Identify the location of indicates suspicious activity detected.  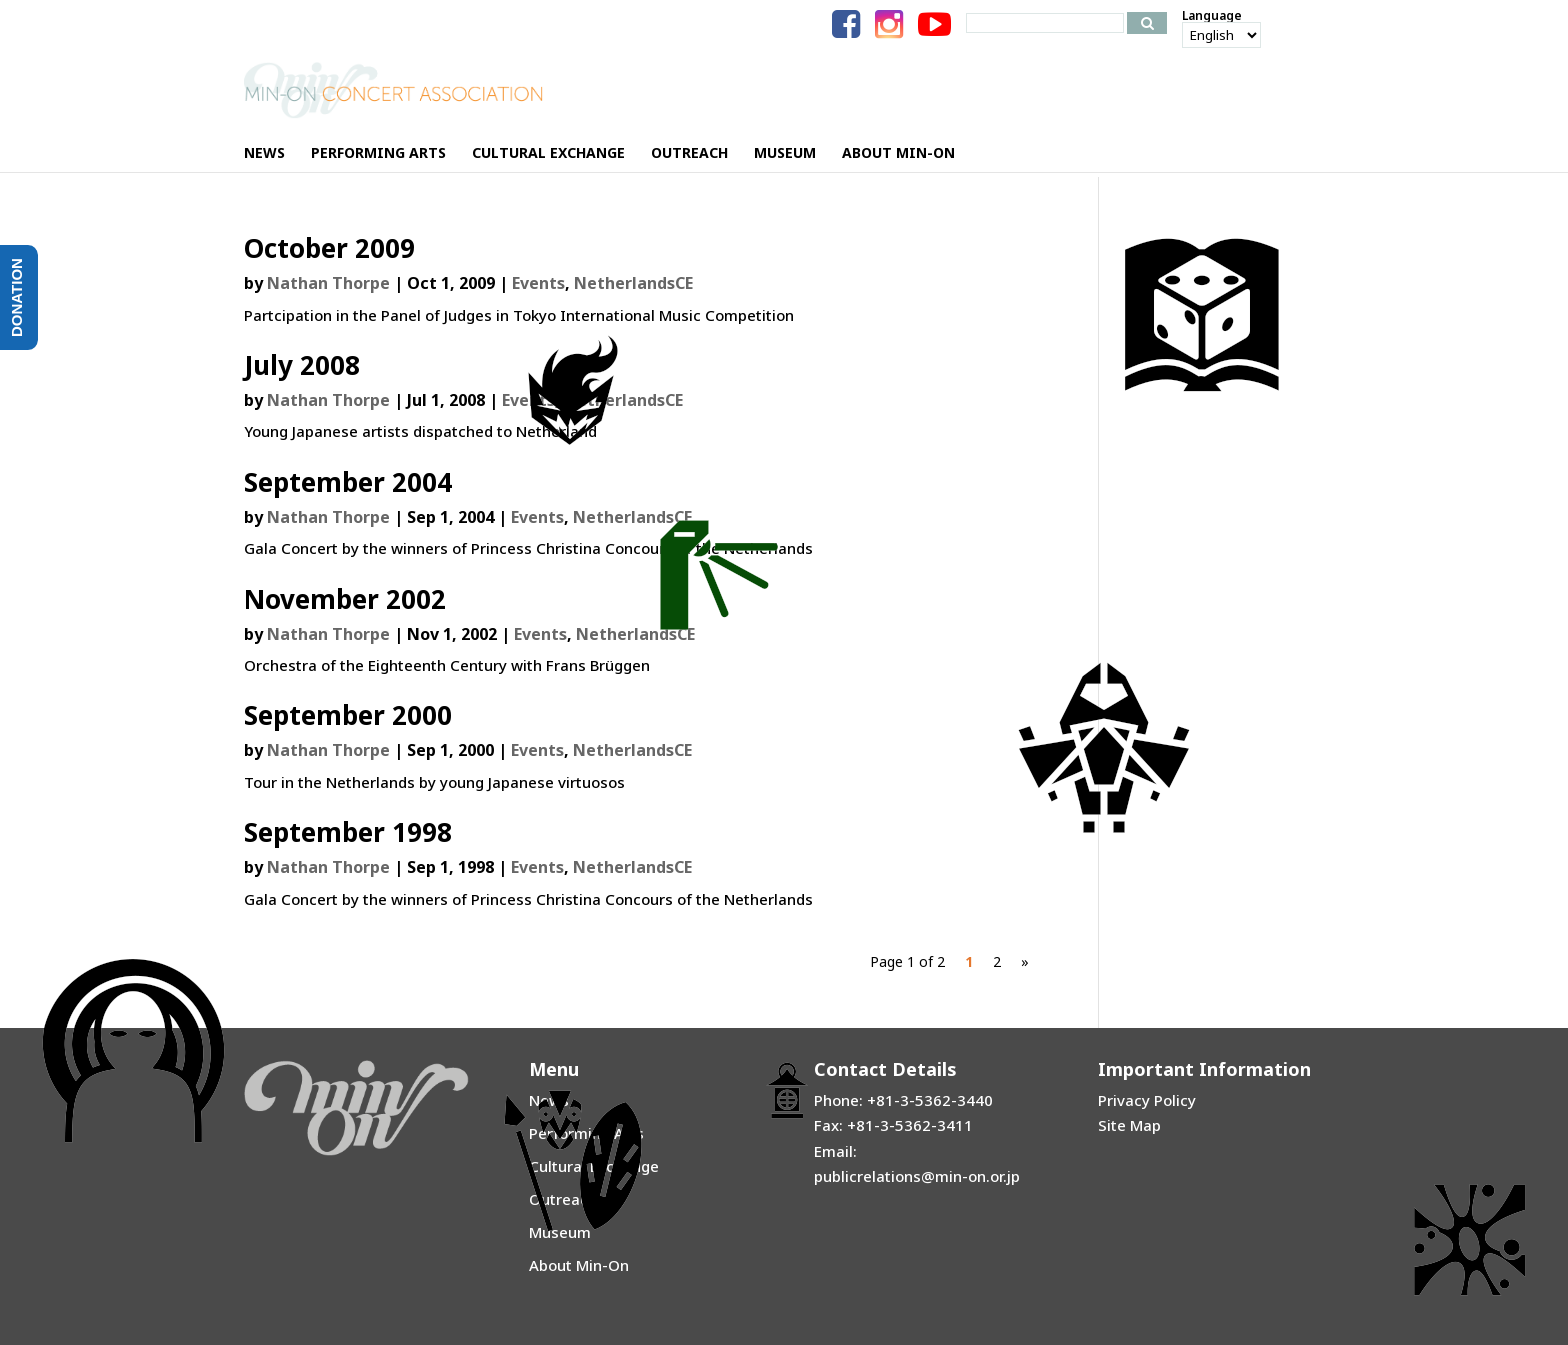
(133, 1051).